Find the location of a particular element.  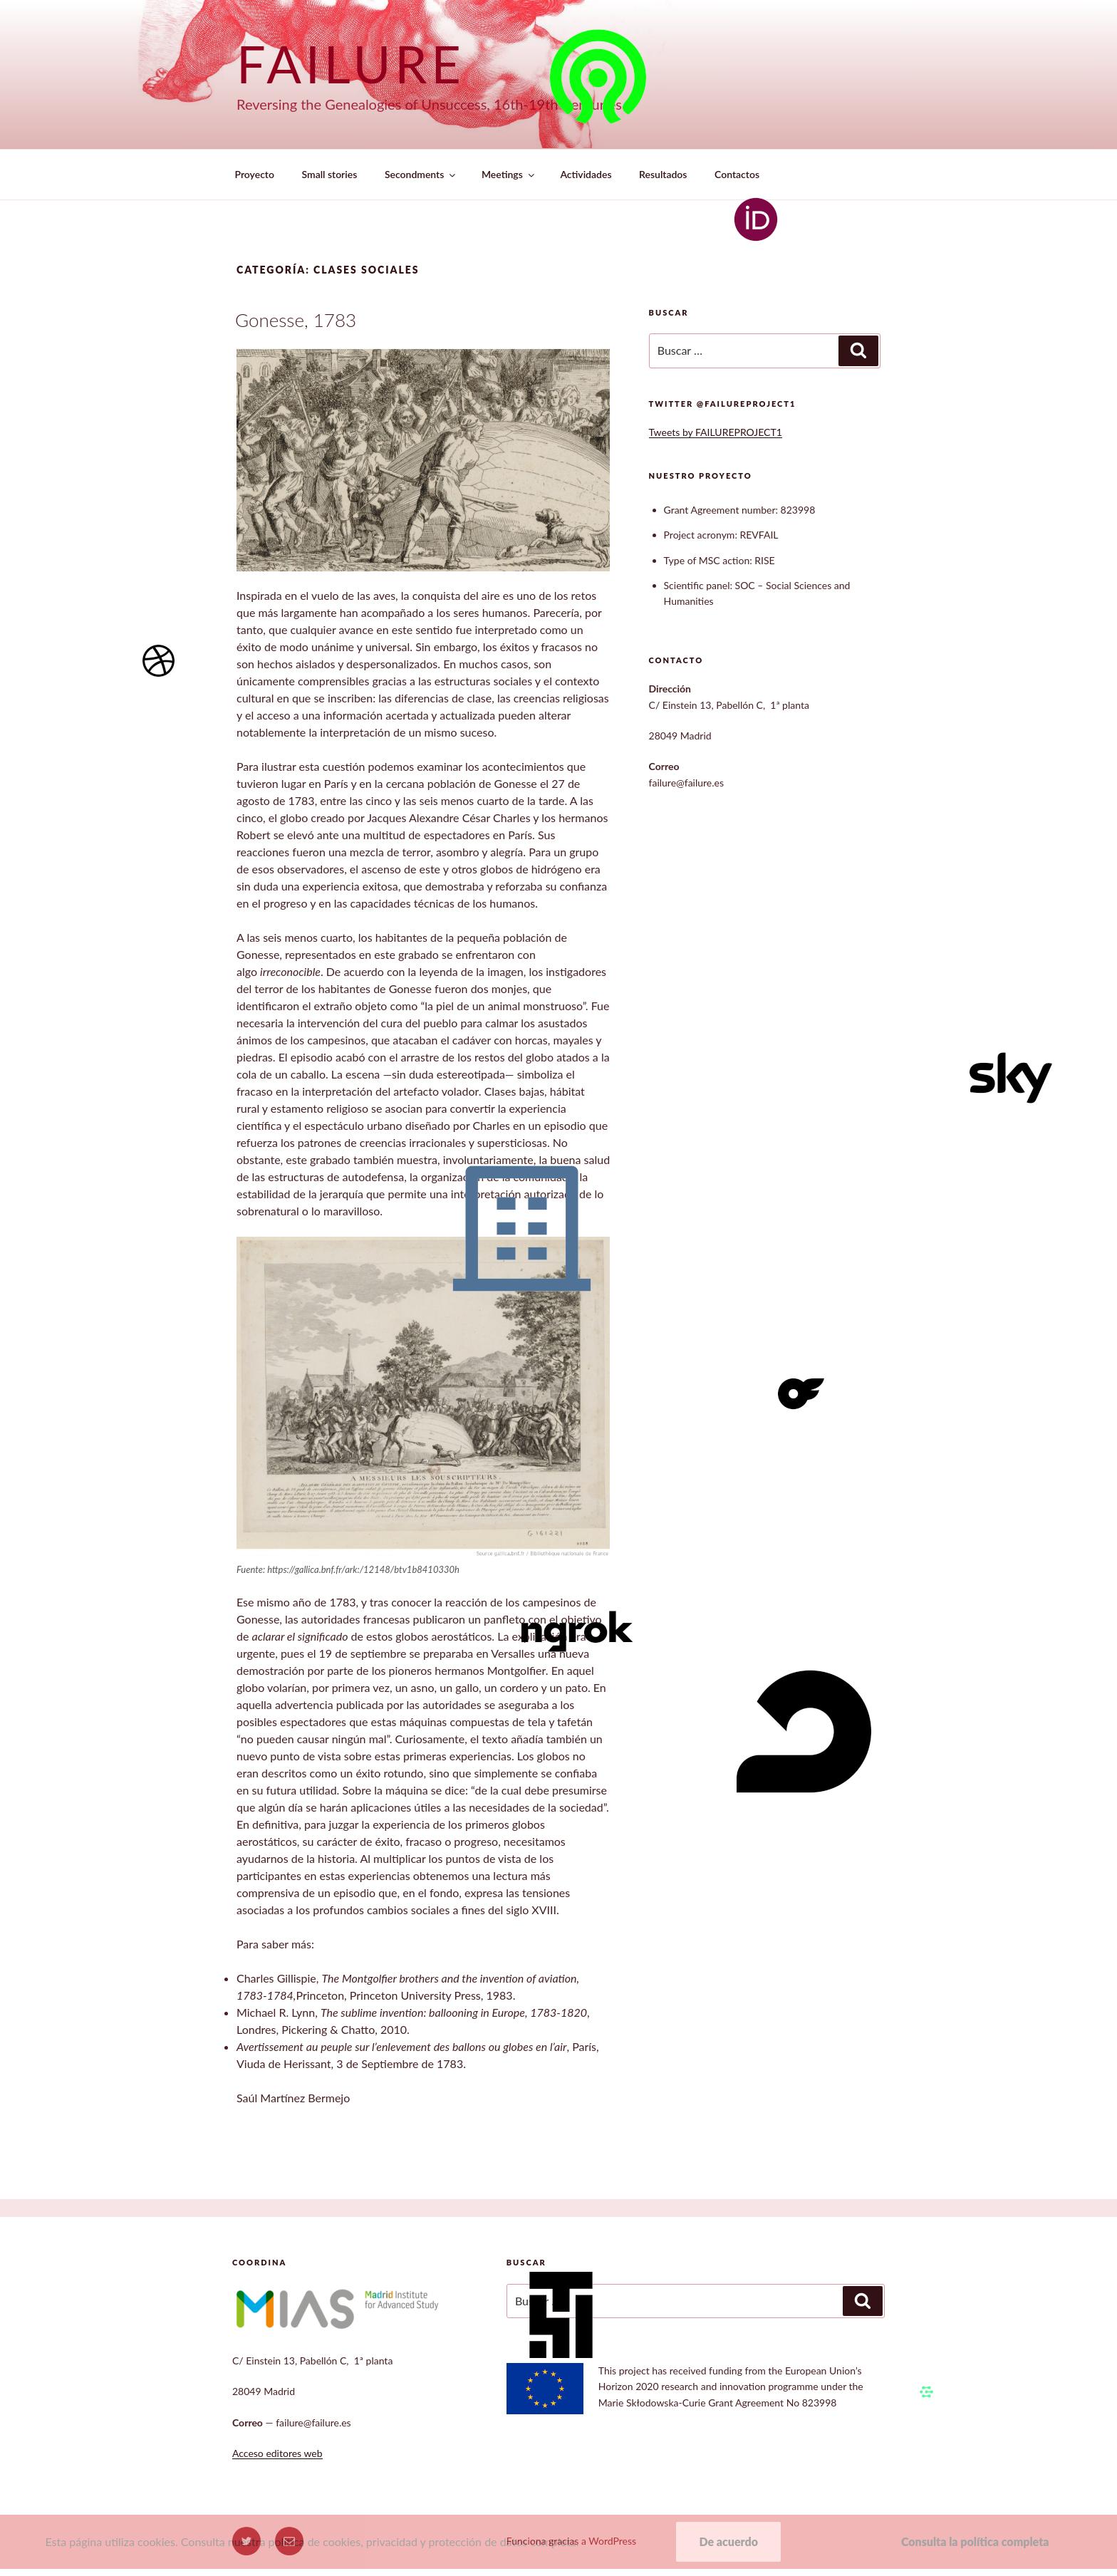

sky brand logo is located at coordinates (1011, 1078).